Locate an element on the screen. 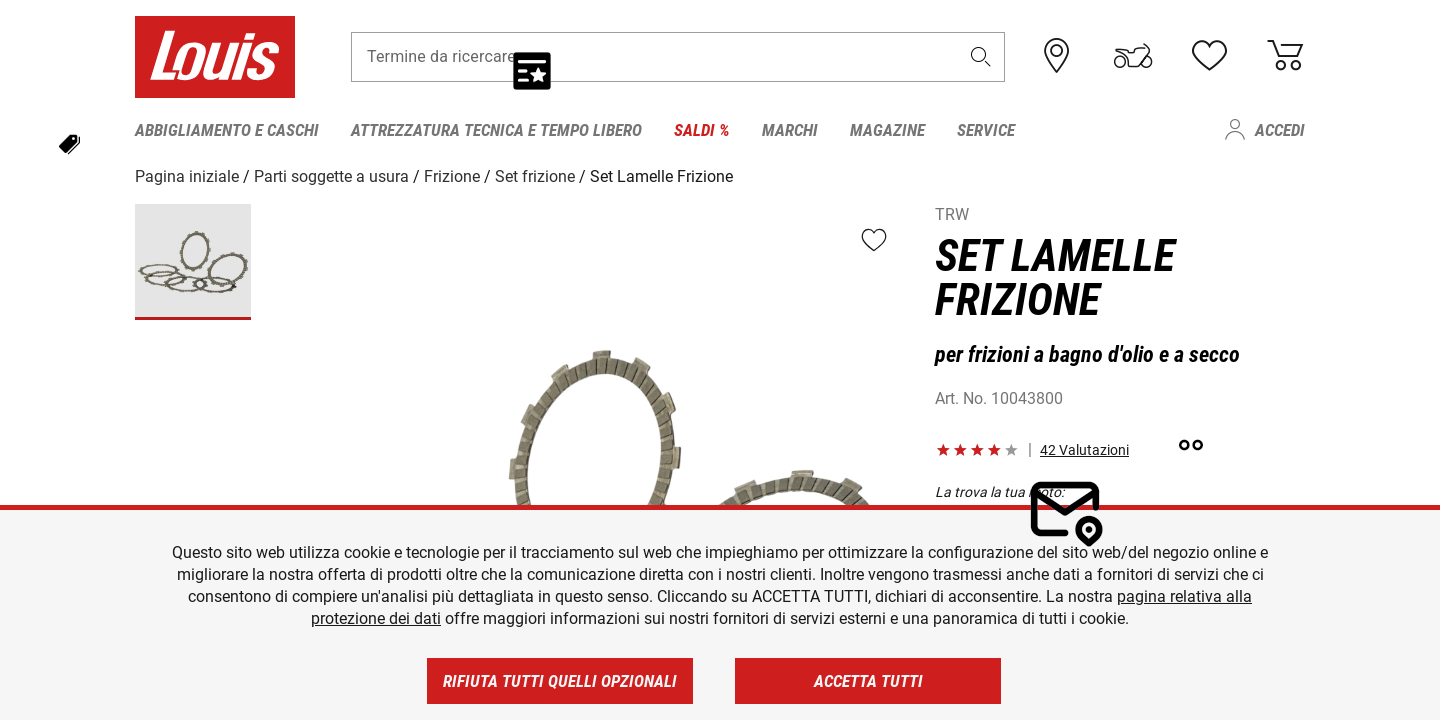  view your favorites list is located at coordinates (532, 71).